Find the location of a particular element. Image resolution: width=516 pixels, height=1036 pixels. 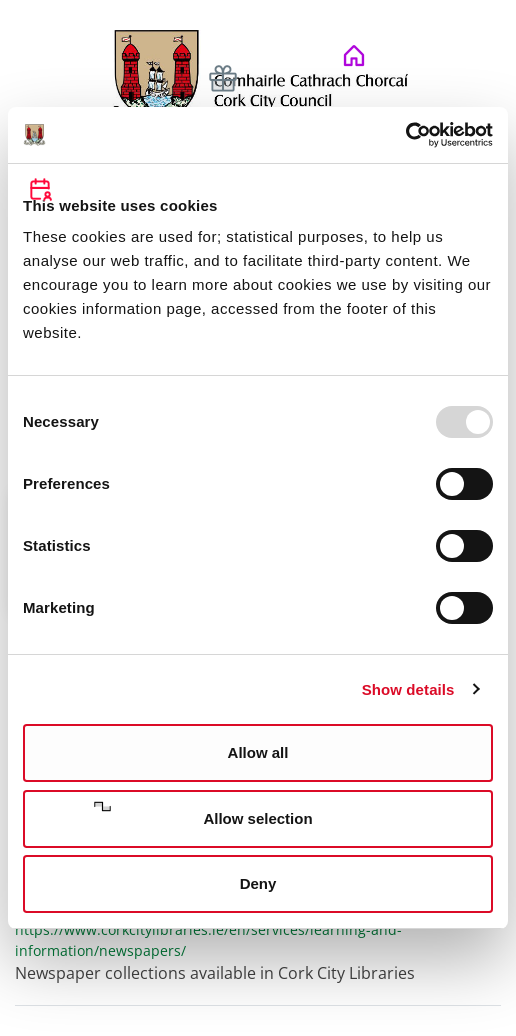

toggle square wave audio signal is located at coordinates (102, 806).